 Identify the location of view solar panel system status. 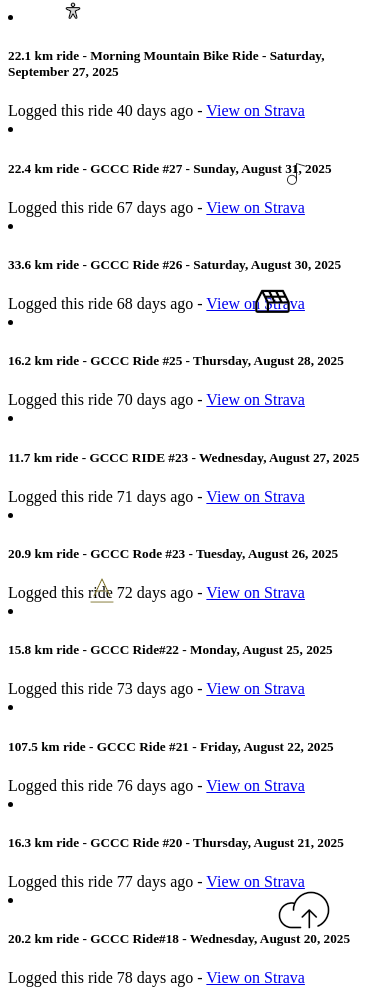
(272, 302).